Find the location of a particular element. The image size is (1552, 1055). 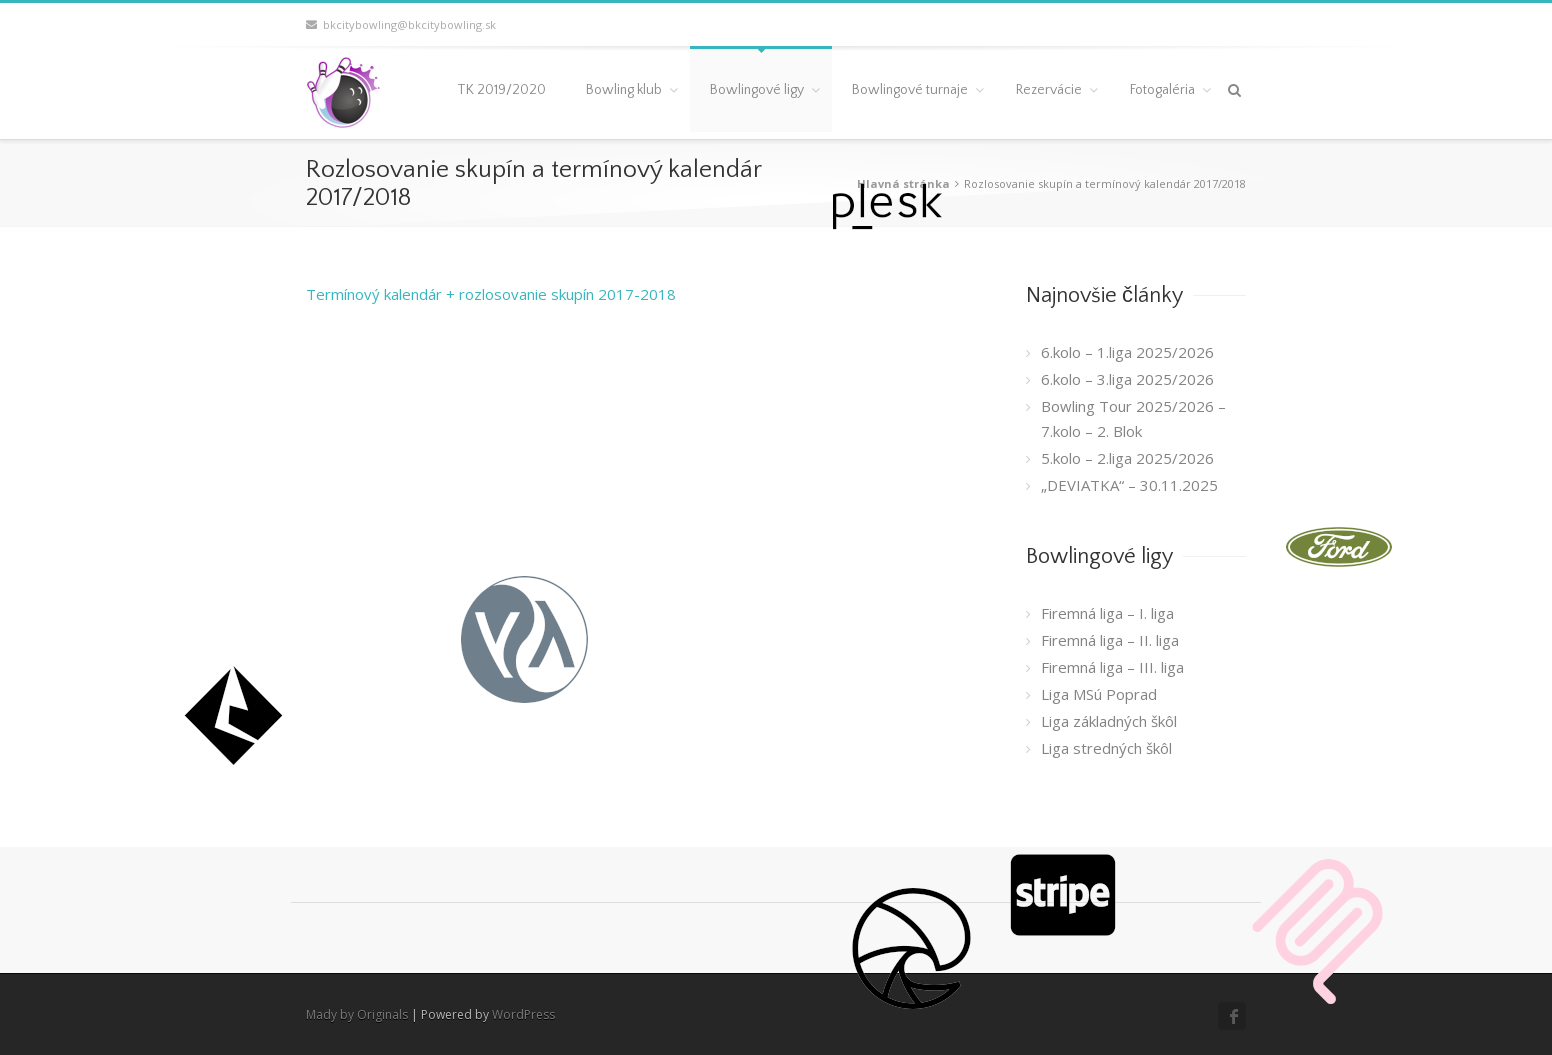

indicates a project built with common lisp is located at coordinates (524, 639).